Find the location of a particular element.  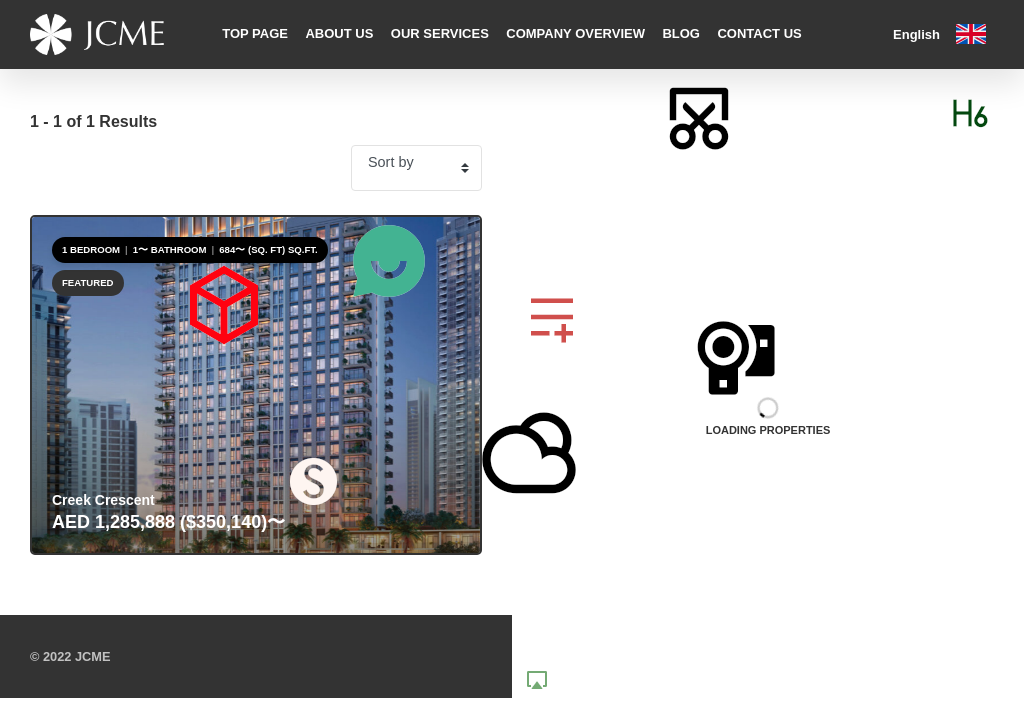

access DV camcorder or digital video settings is located at coordinates (738, 358).